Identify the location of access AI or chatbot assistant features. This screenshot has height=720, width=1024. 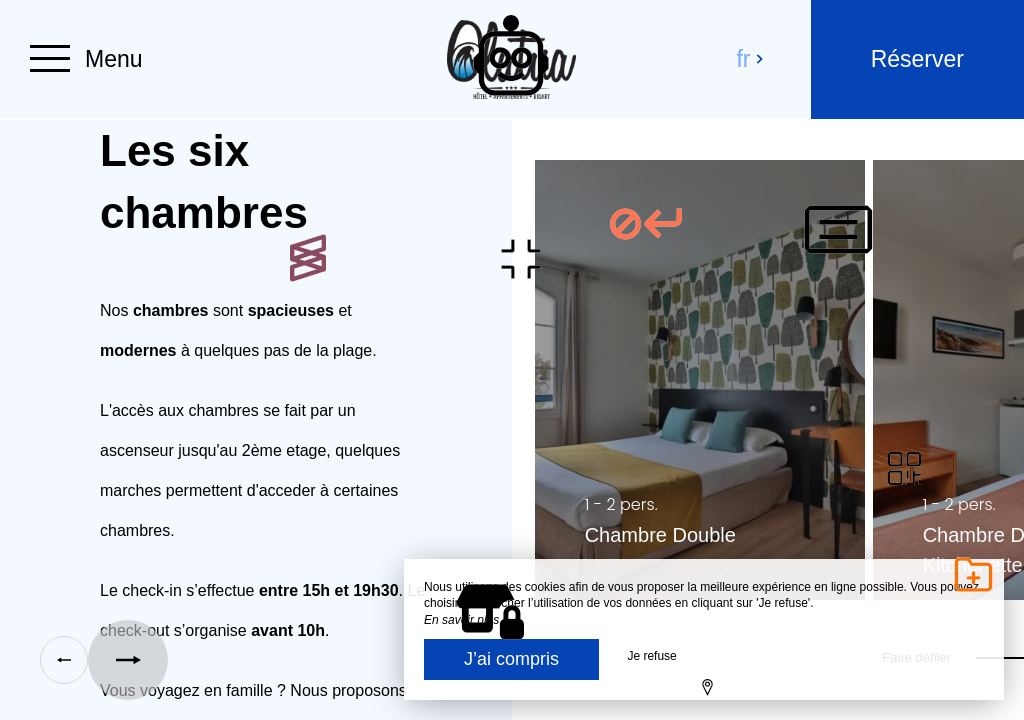
(511, 58).